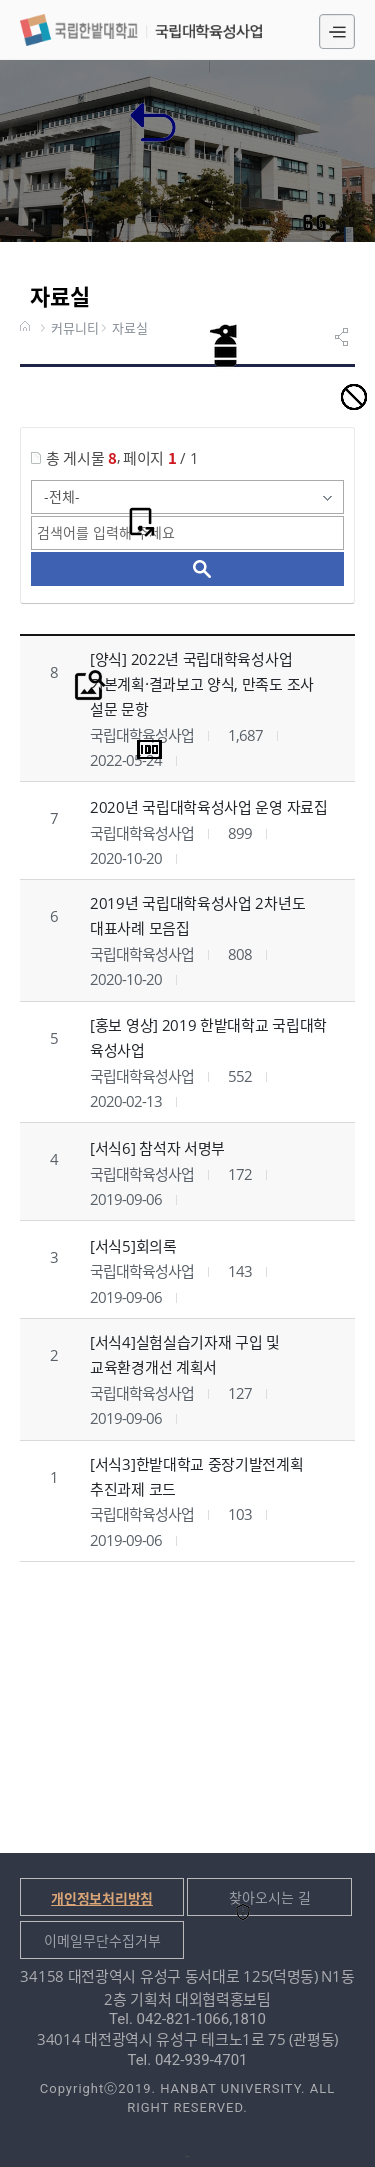 The image size is (375, 2167). I want to click on share content from tablet to another device, so click(140, 521).